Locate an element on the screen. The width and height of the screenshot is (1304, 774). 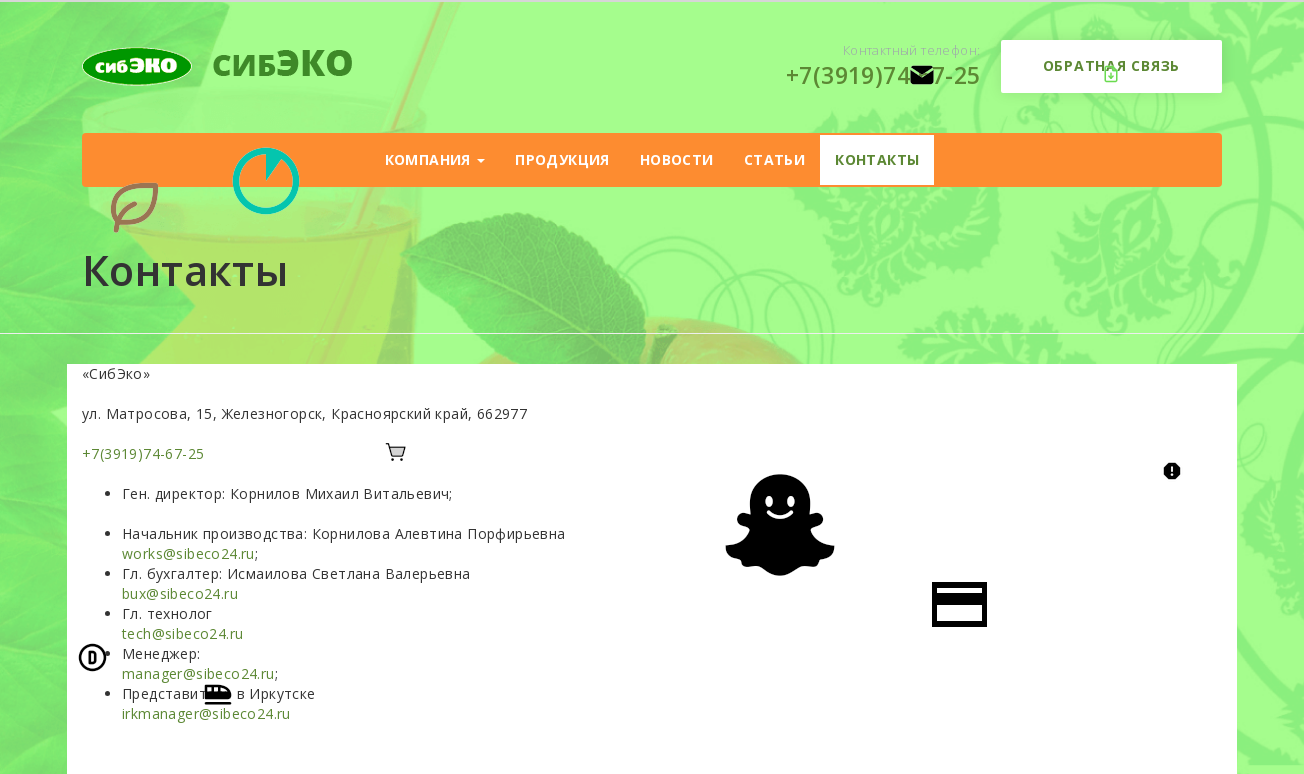
open snapchat app is located at coordinates (780, 525).